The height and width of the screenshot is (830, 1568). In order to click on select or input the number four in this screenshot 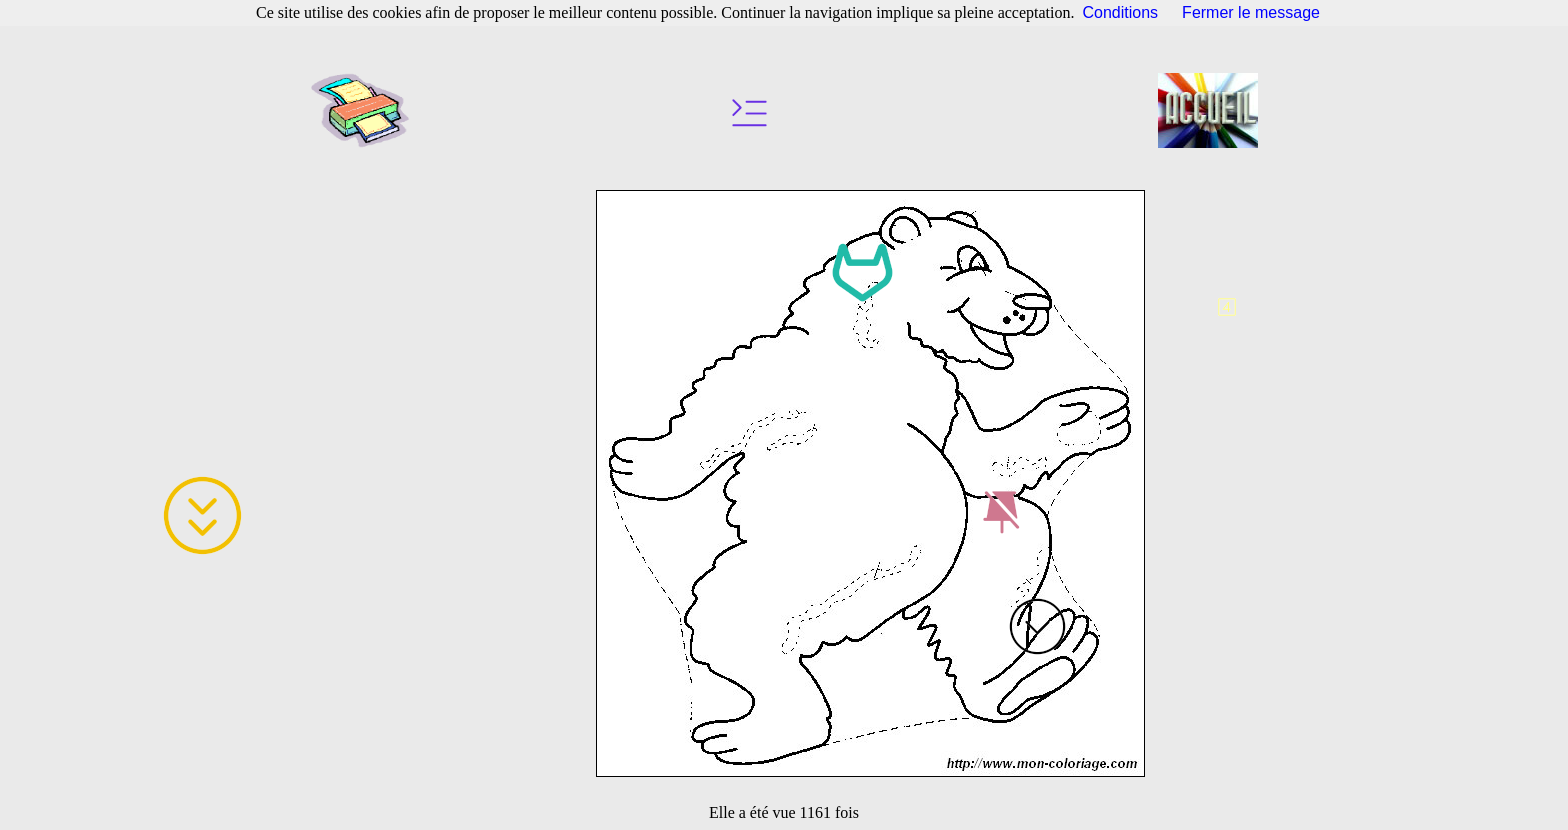, I will do `click(1227, 307)`.